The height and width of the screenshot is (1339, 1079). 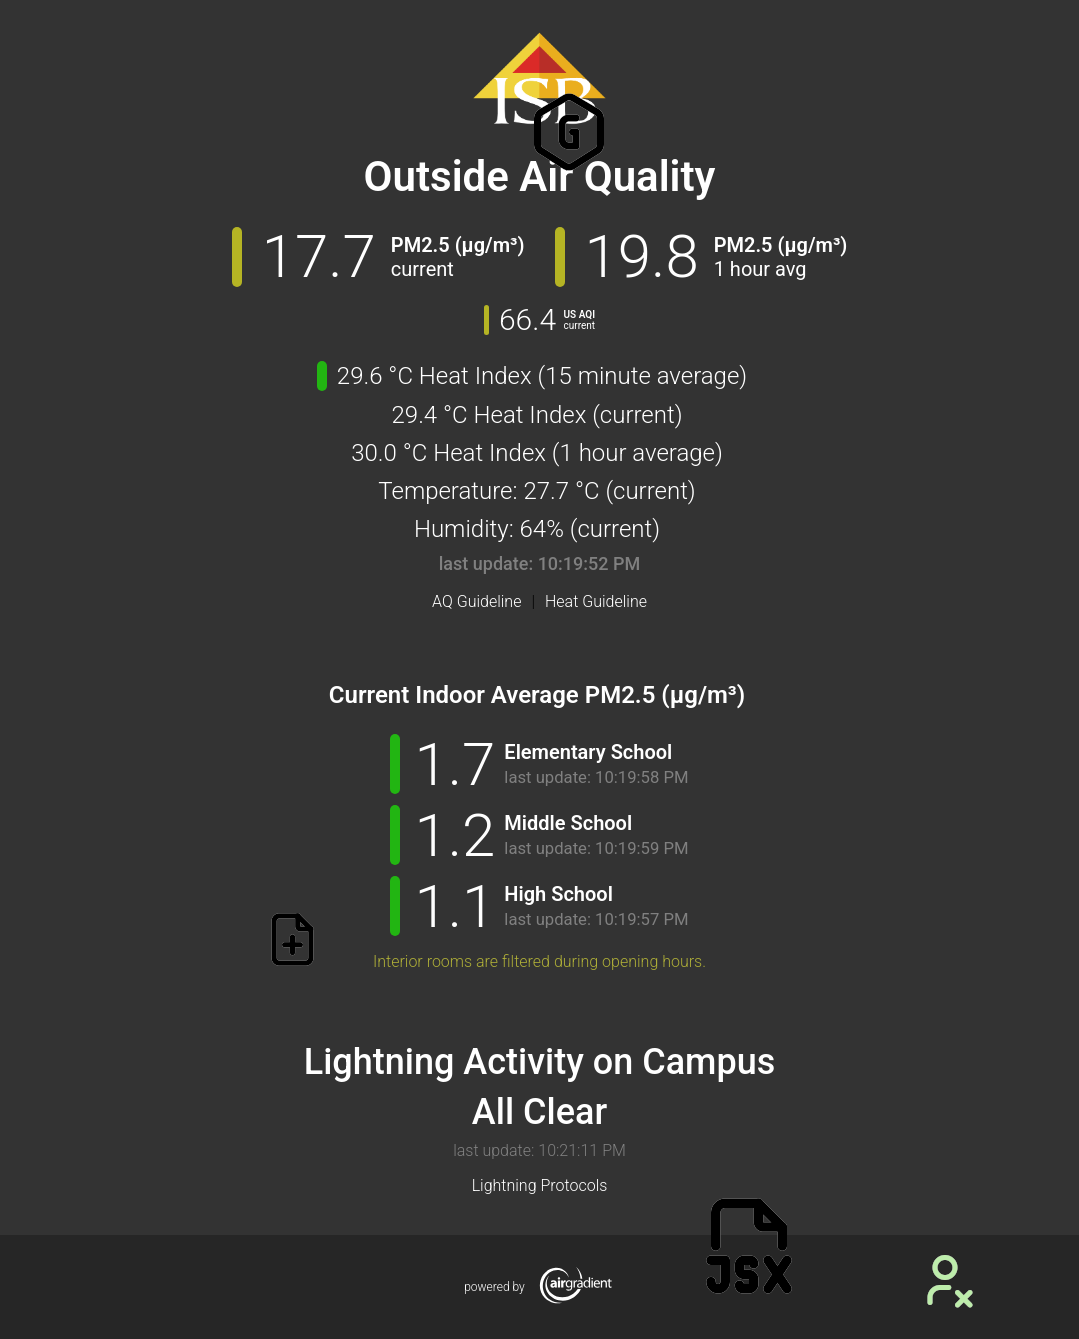 I want to click on remove a user from a list or group, so click(x=945, y=1280).